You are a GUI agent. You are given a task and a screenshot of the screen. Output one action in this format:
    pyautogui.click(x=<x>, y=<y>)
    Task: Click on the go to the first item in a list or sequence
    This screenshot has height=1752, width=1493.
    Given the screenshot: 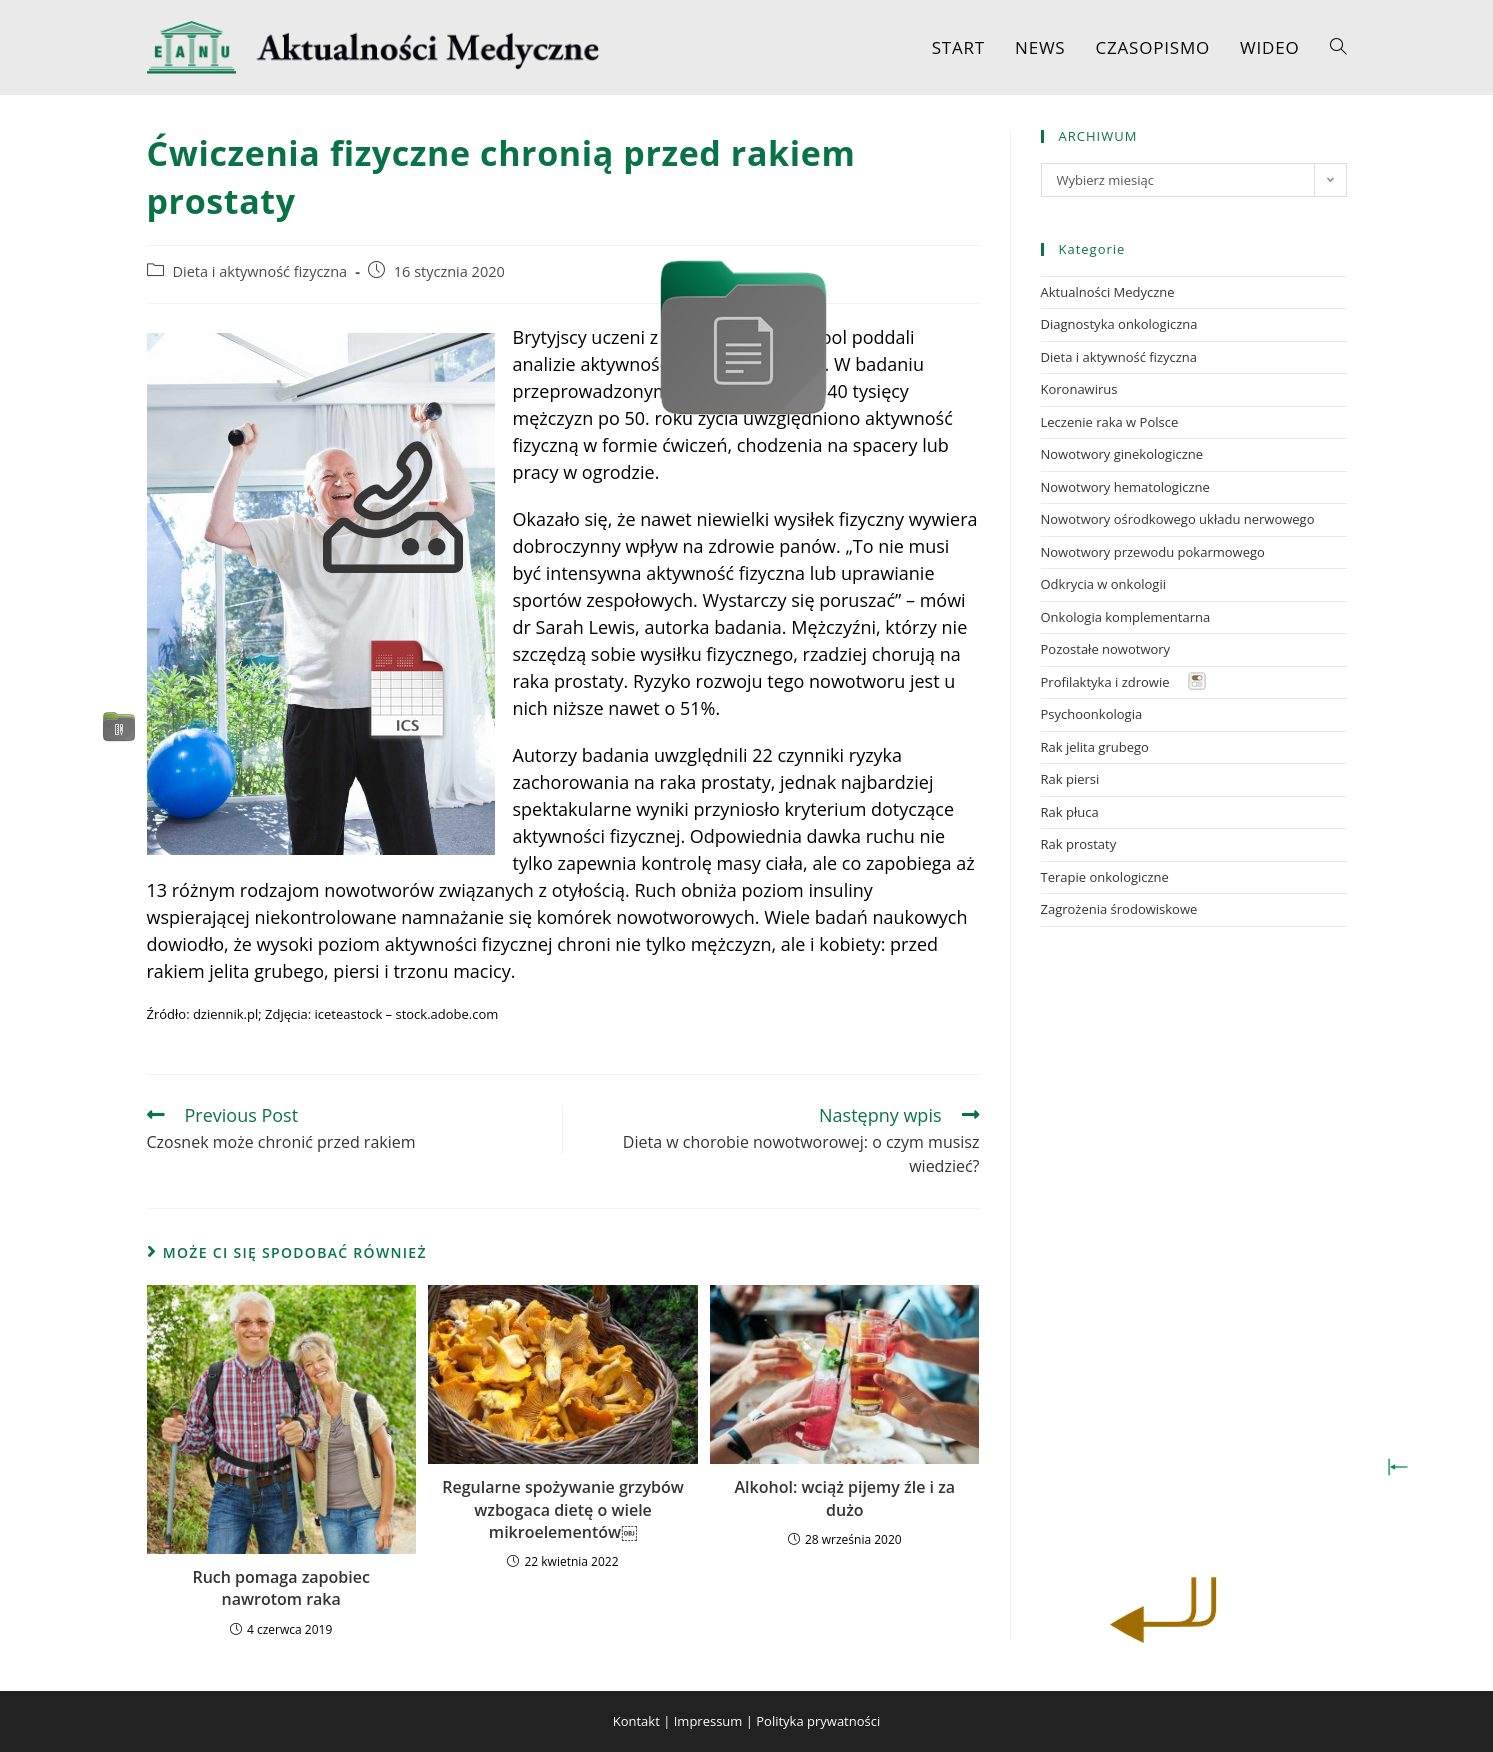 What is the action you would take?
    pyautogui.click(x=1398, y=1467)
    